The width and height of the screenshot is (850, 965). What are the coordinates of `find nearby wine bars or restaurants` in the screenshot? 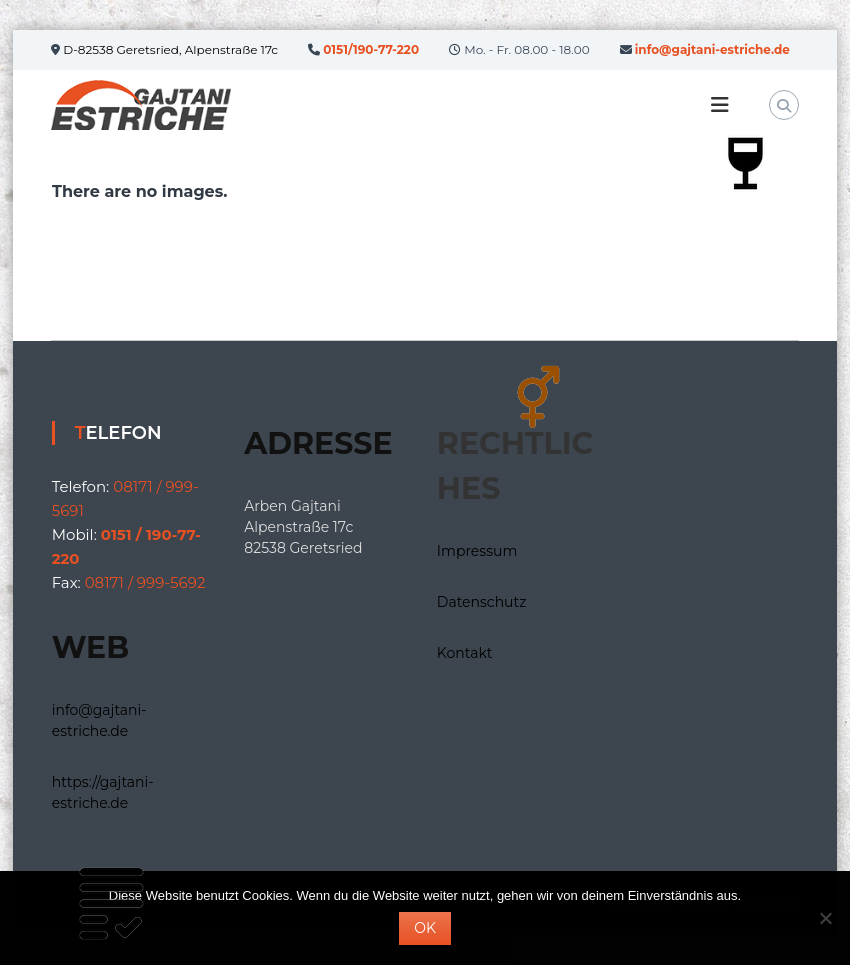 It's located at (745, 163).